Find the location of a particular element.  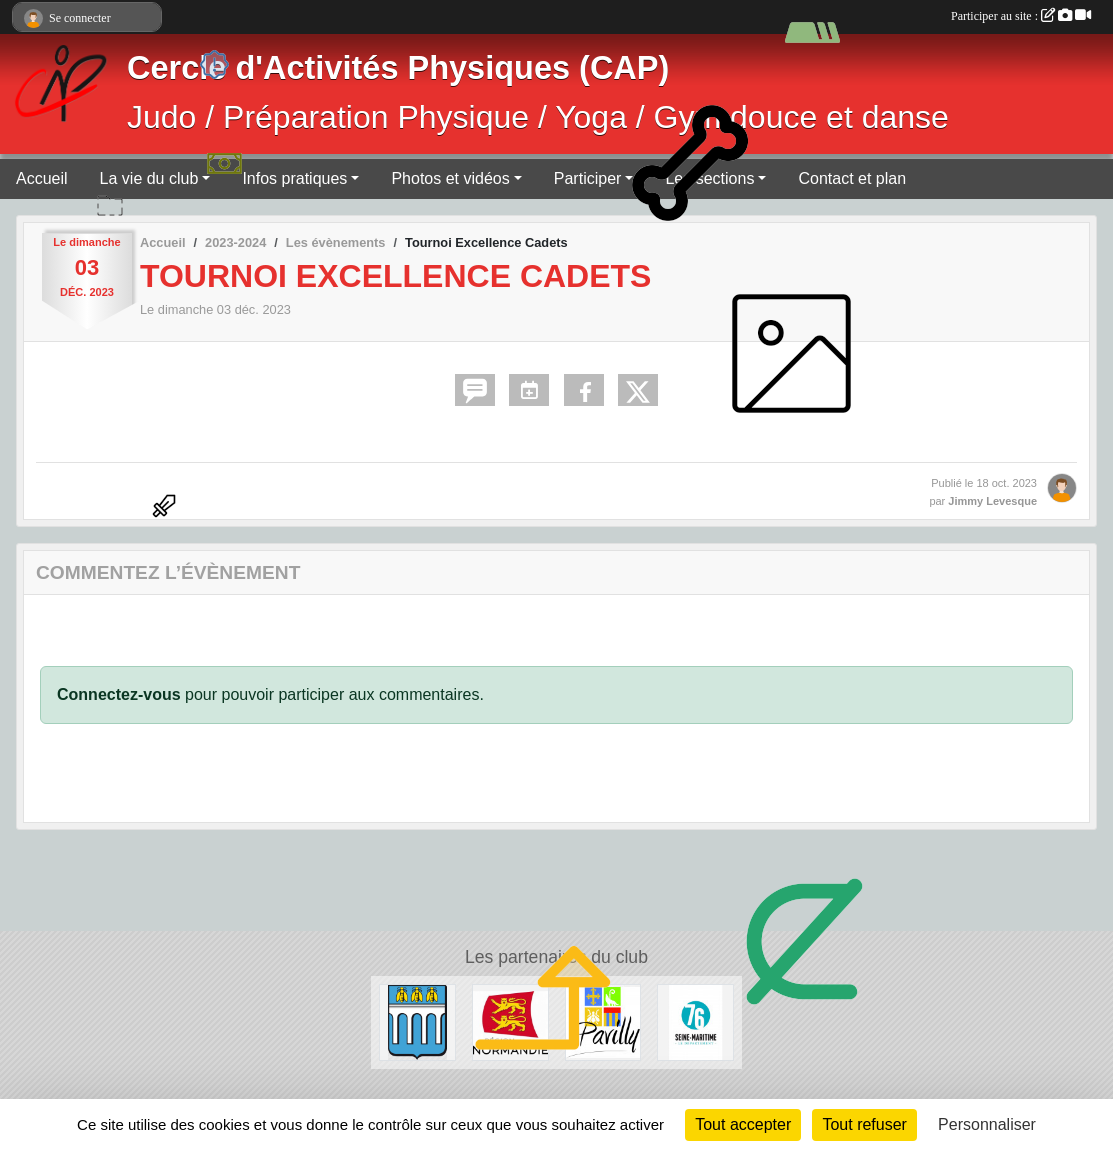

view account balance or funds is located at coordinates (224, 163).